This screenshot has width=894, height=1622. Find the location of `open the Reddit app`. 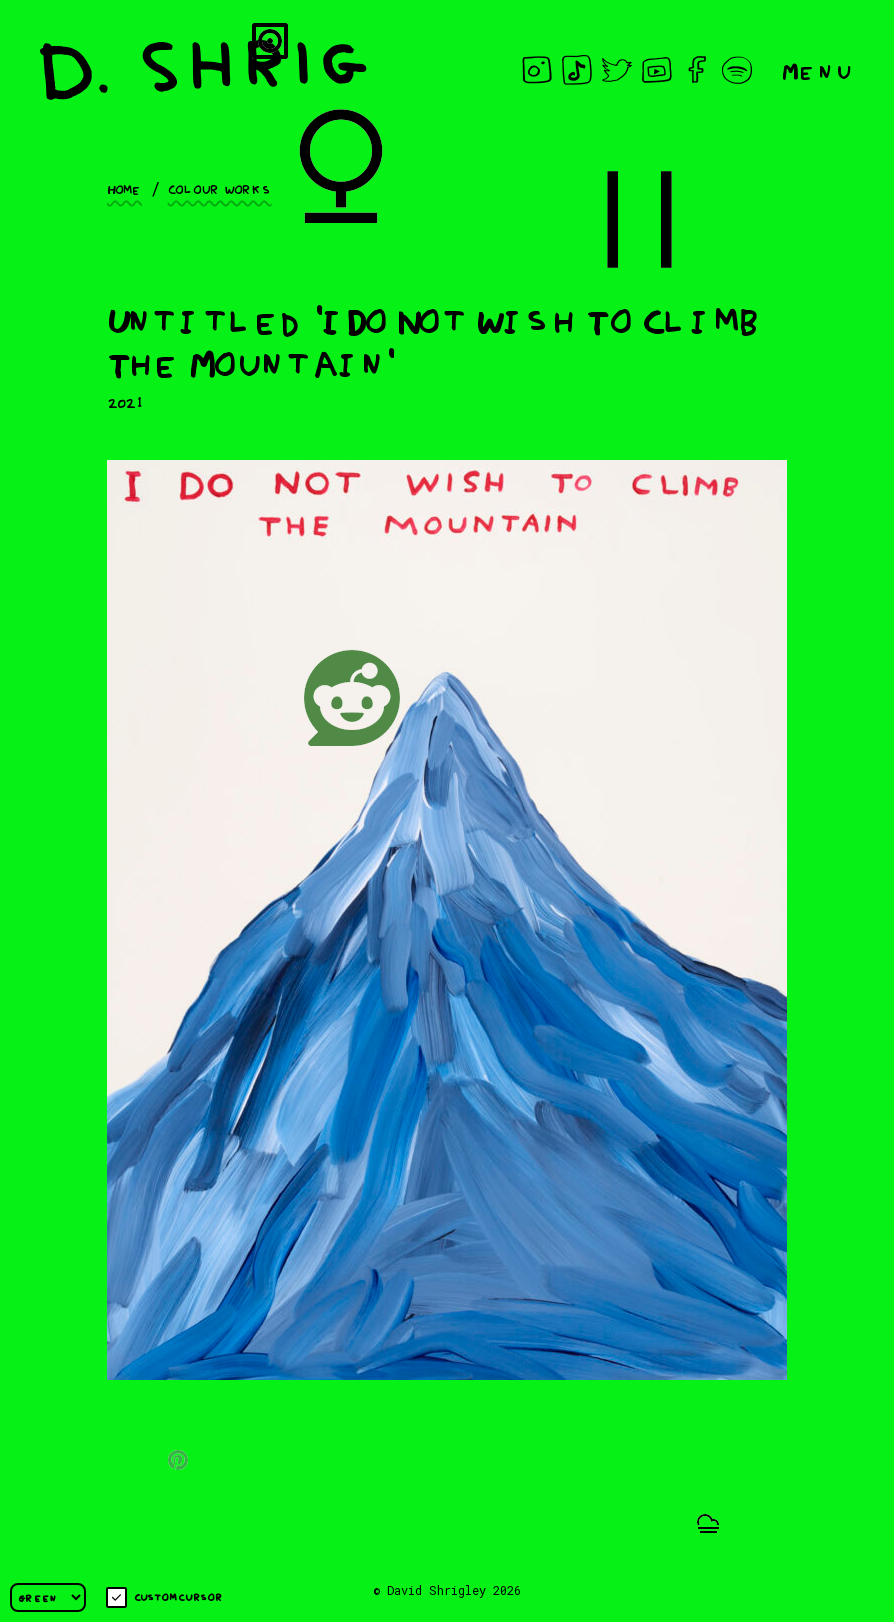

open the Reddit app is located at coordinates (352, 698).